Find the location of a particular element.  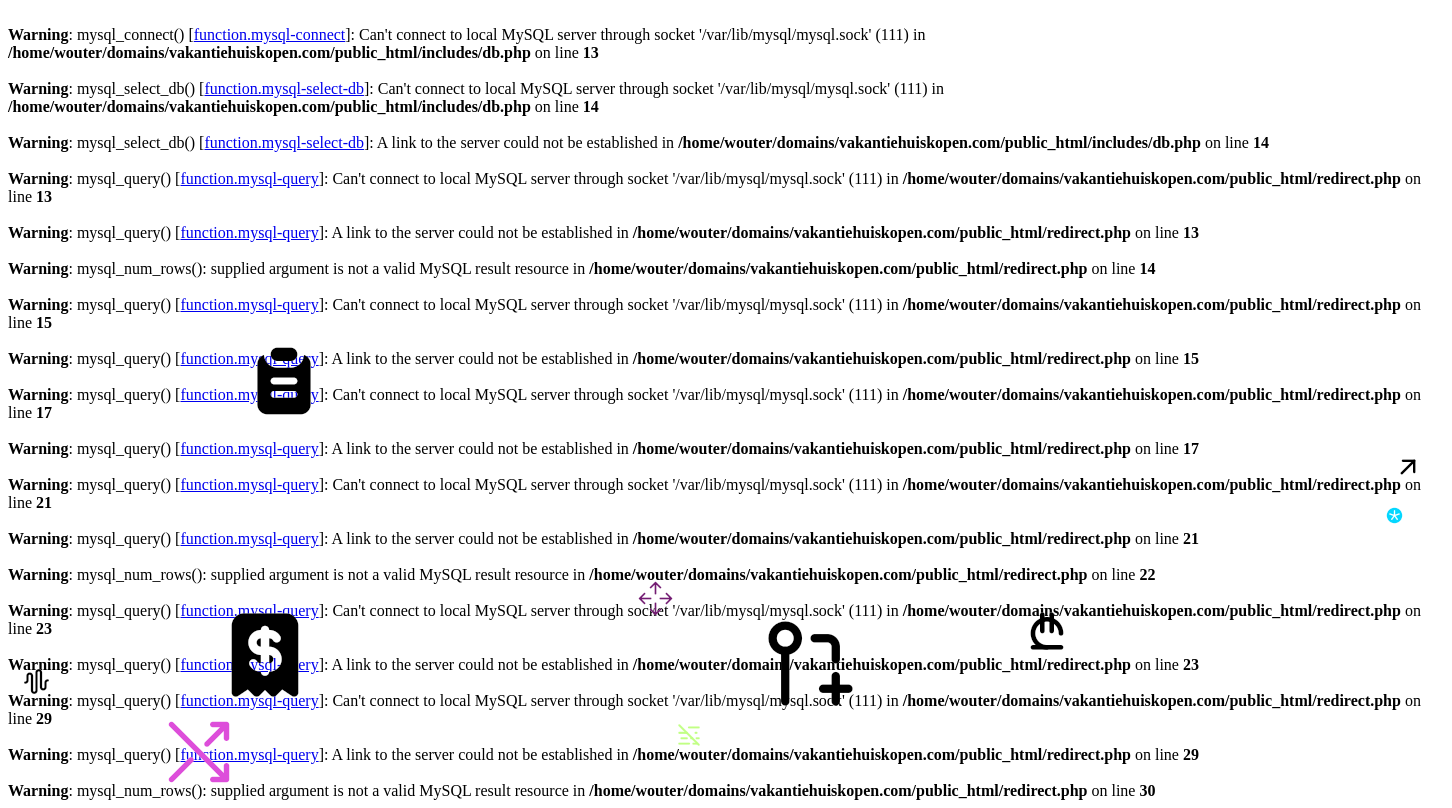

view payment receipt is located at coordinates (265, 655).